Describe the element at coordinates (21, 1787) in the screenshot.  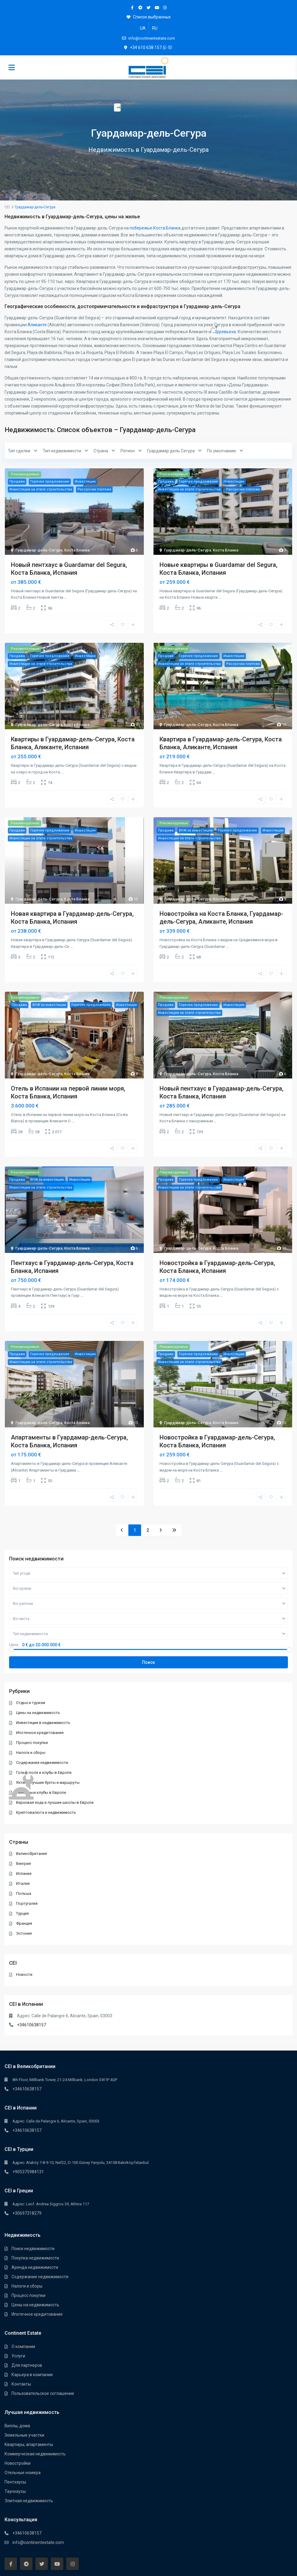
I see `access engineering or technical tools` at that location.